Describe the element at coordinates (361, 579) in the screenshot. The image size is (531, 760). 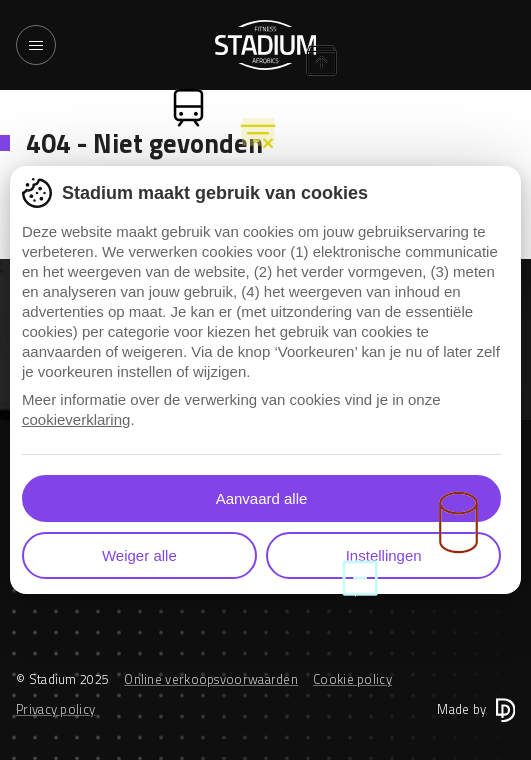
I see `remove item from diff comparison` at that location.